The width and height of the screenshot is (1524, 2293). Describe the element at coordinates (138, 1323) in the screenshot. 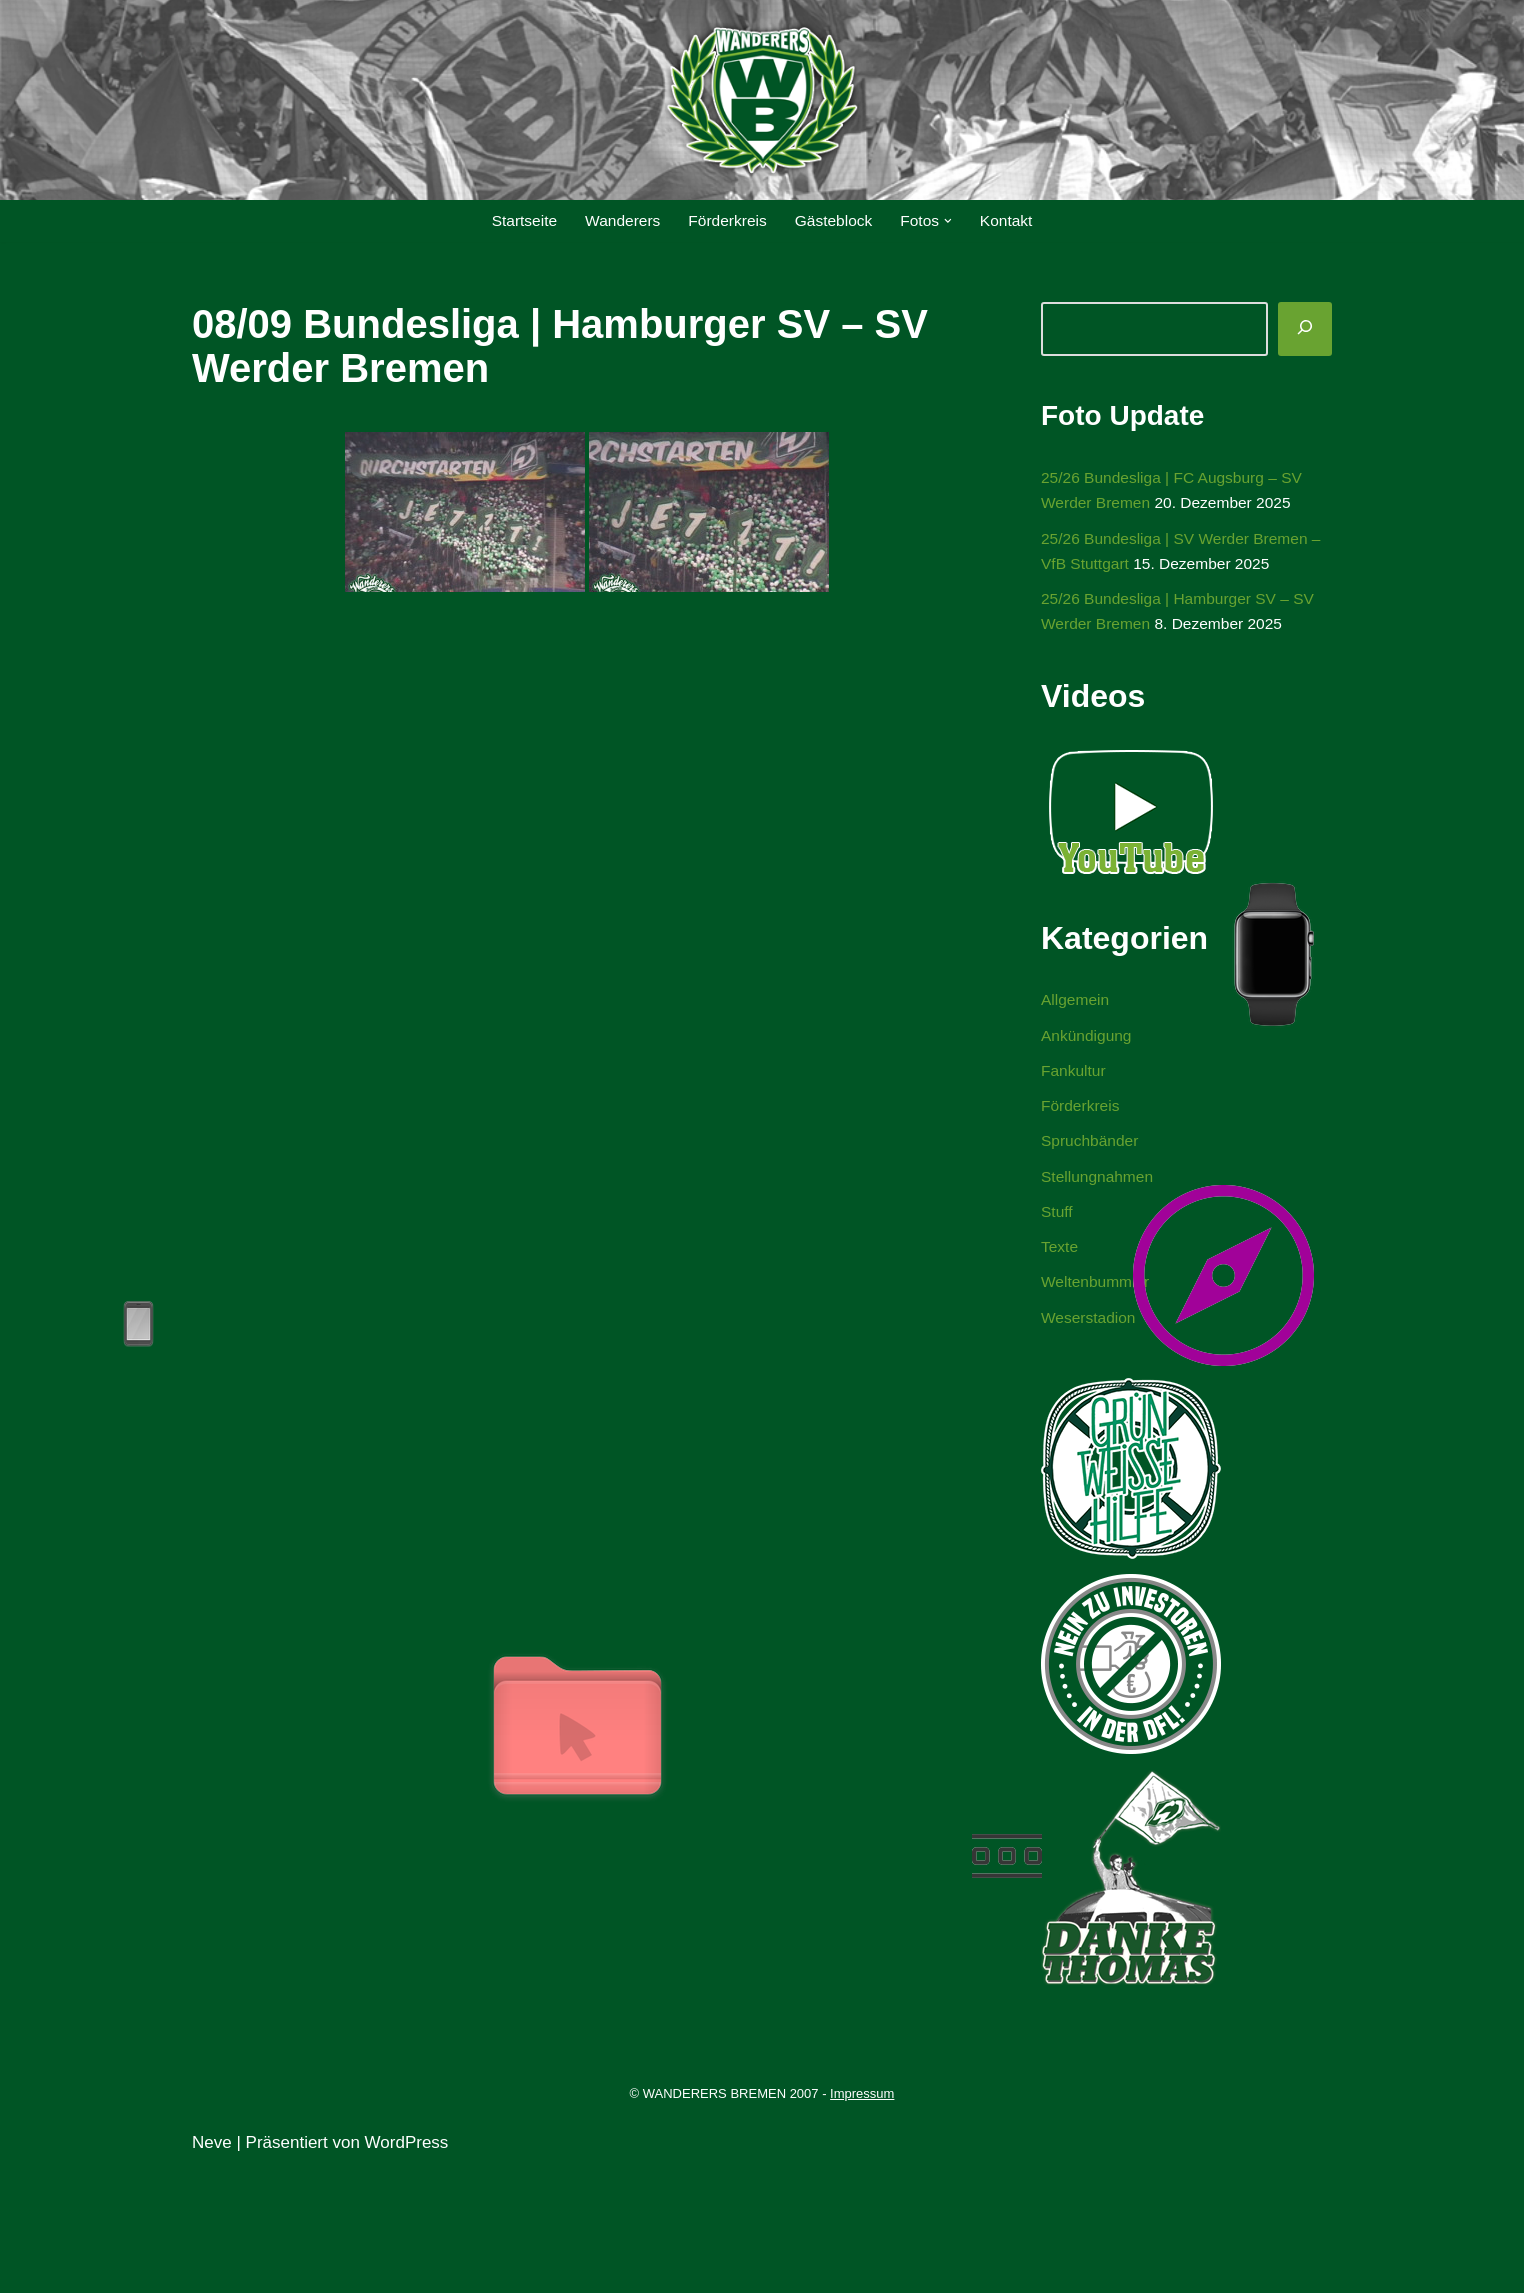

I see `indicates a mobile device or smartphone` at that location.